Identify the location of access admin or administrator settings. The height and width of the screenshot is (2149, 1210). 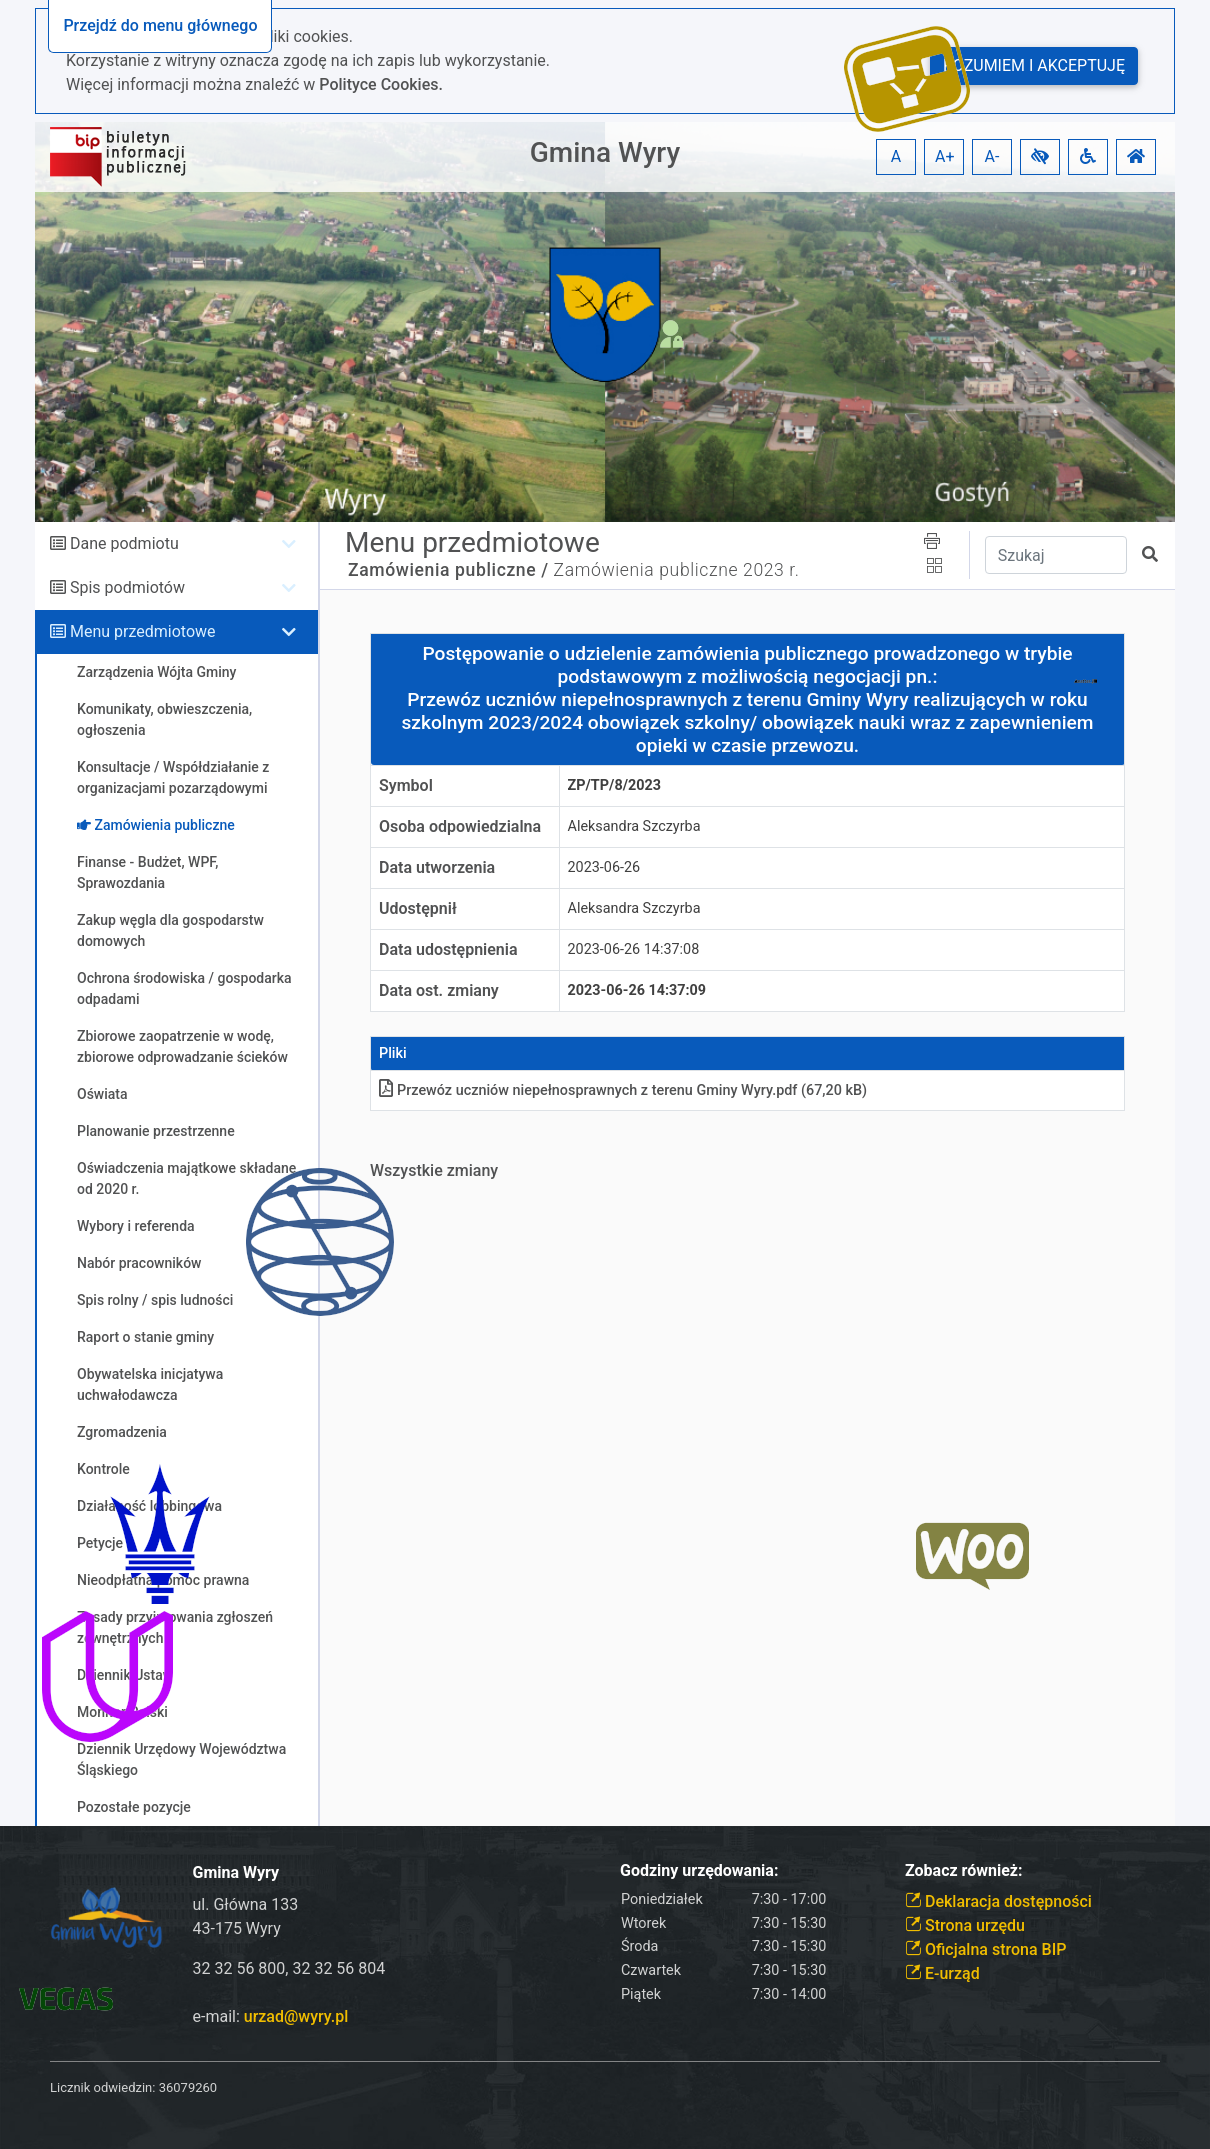
(670, 334).